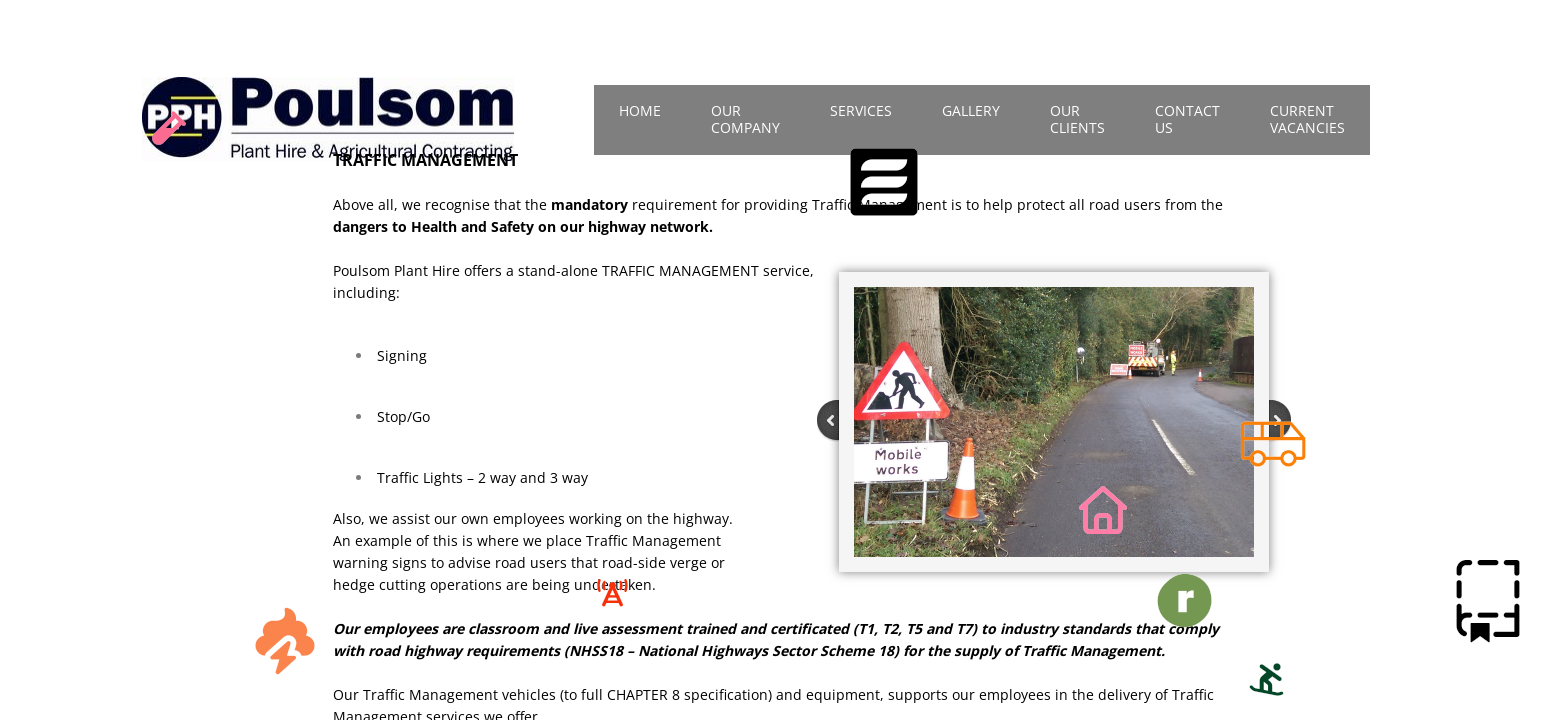 The width and height of the screenshot is (1568, 720). I want to click on open ravelry app or website, so click(1184, 600).